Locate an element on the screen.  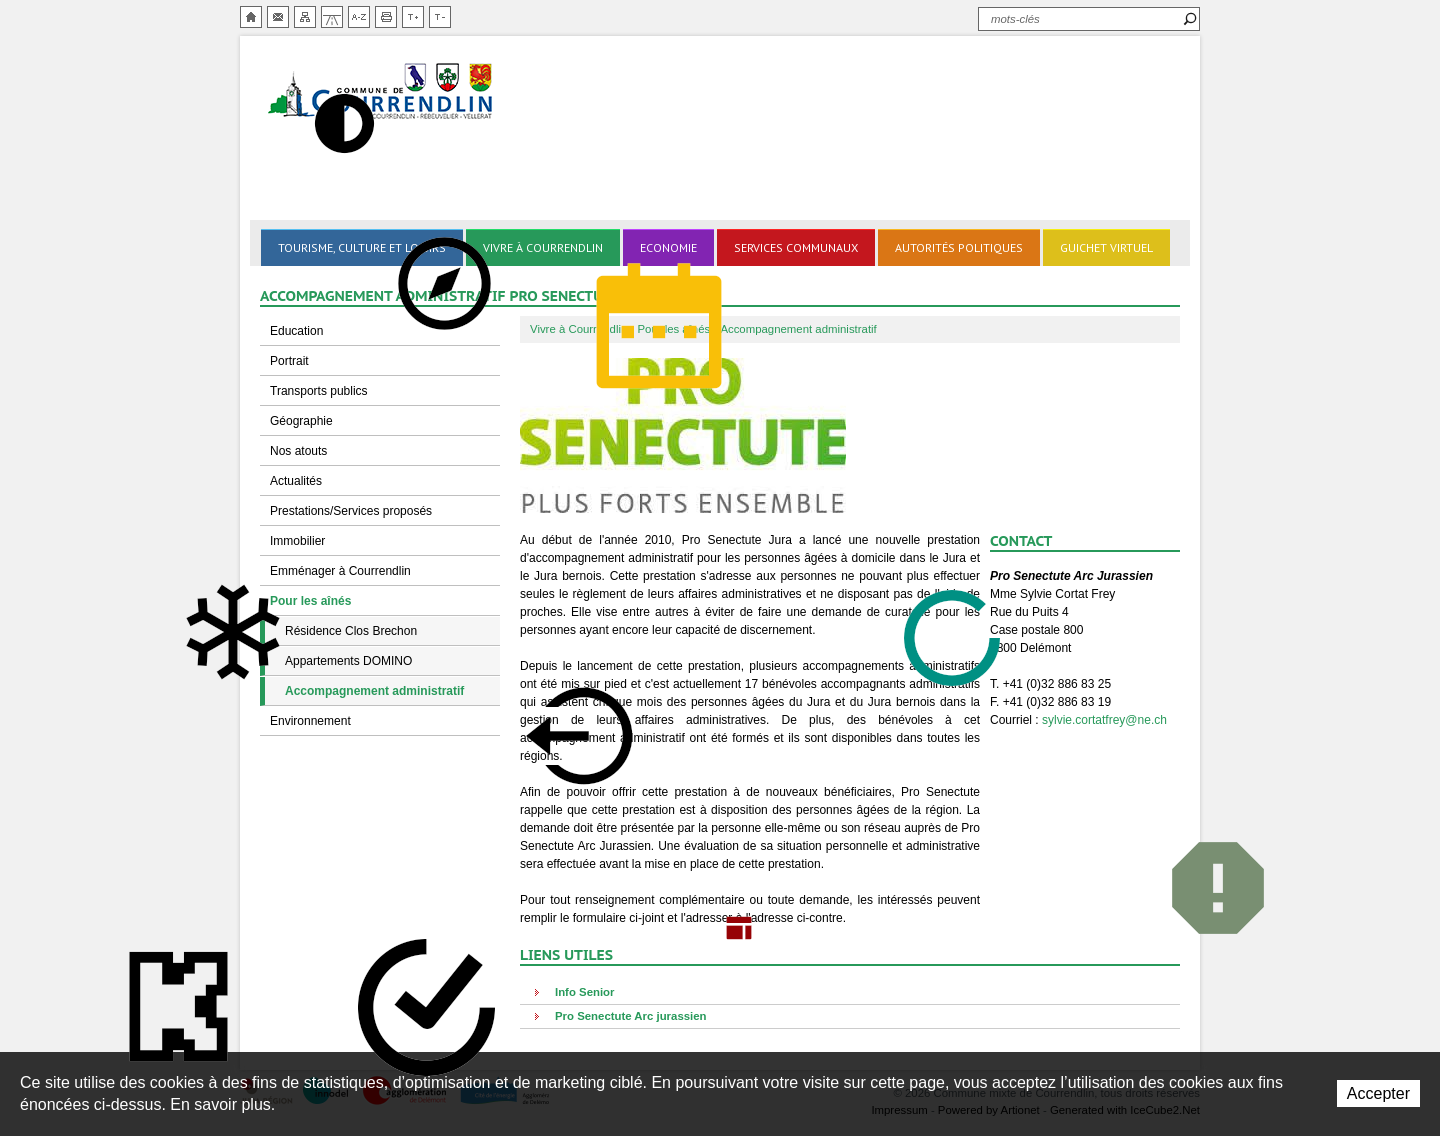
indicates content is loading is located at coordinates (952, 638).